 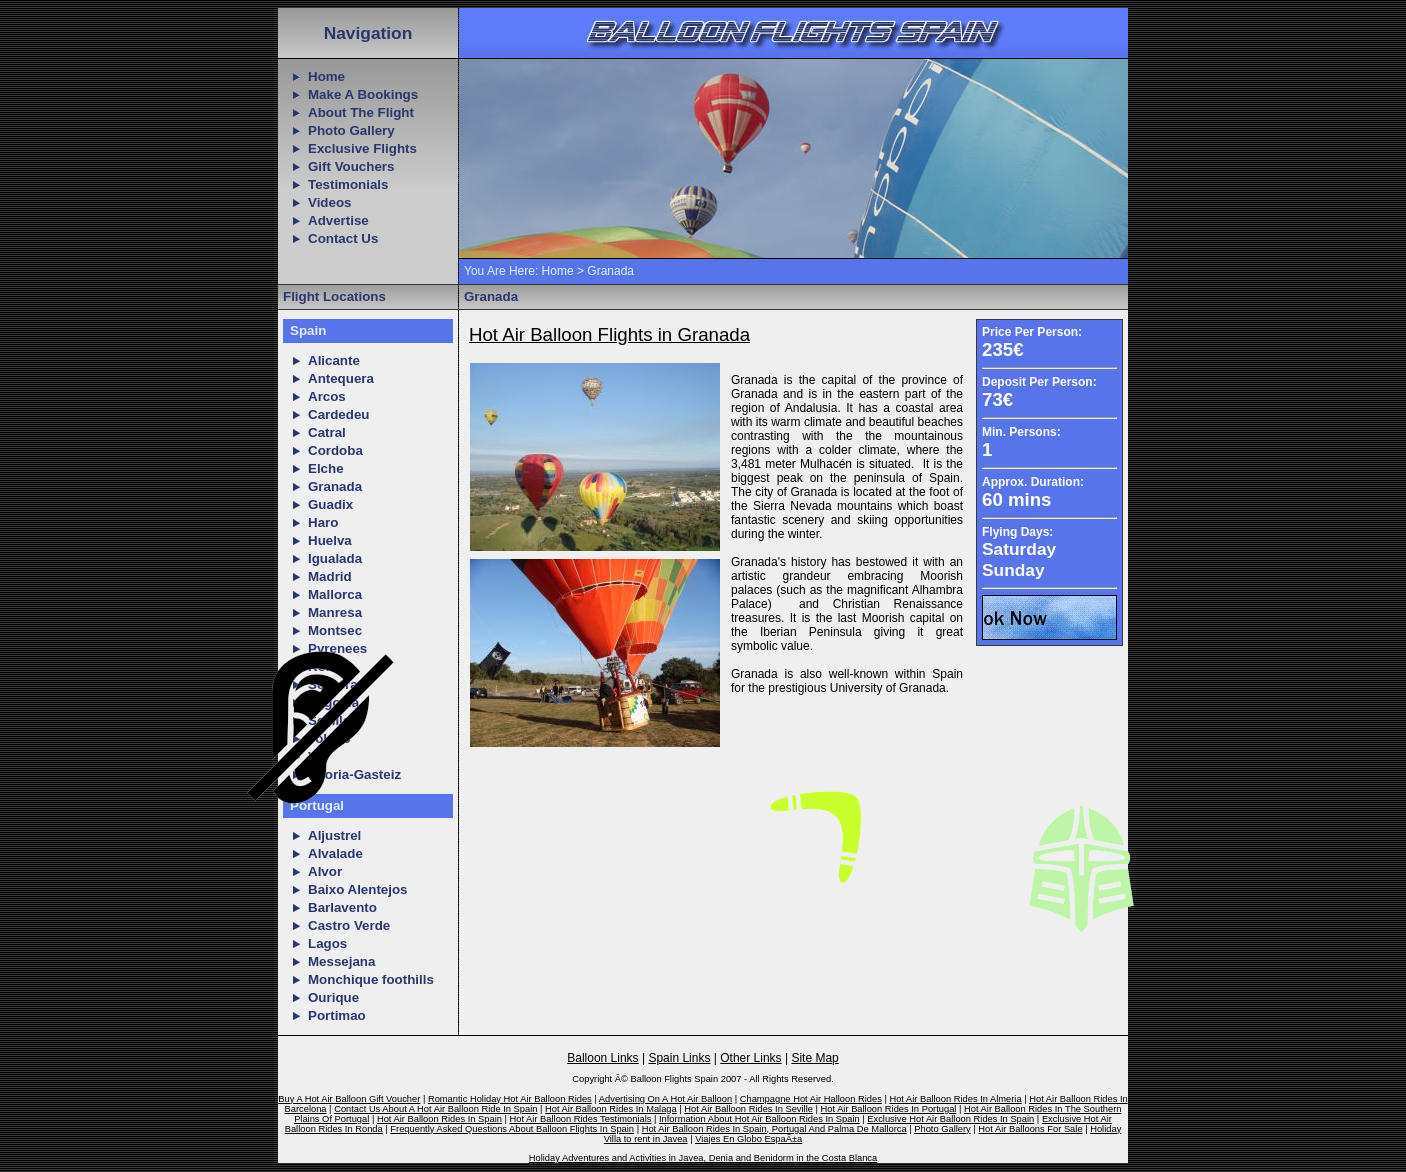 What do you see at coordinates (1081, 866) in the screenshot?
I see `select knight or warrior class` at bounding box center [1081, 866].